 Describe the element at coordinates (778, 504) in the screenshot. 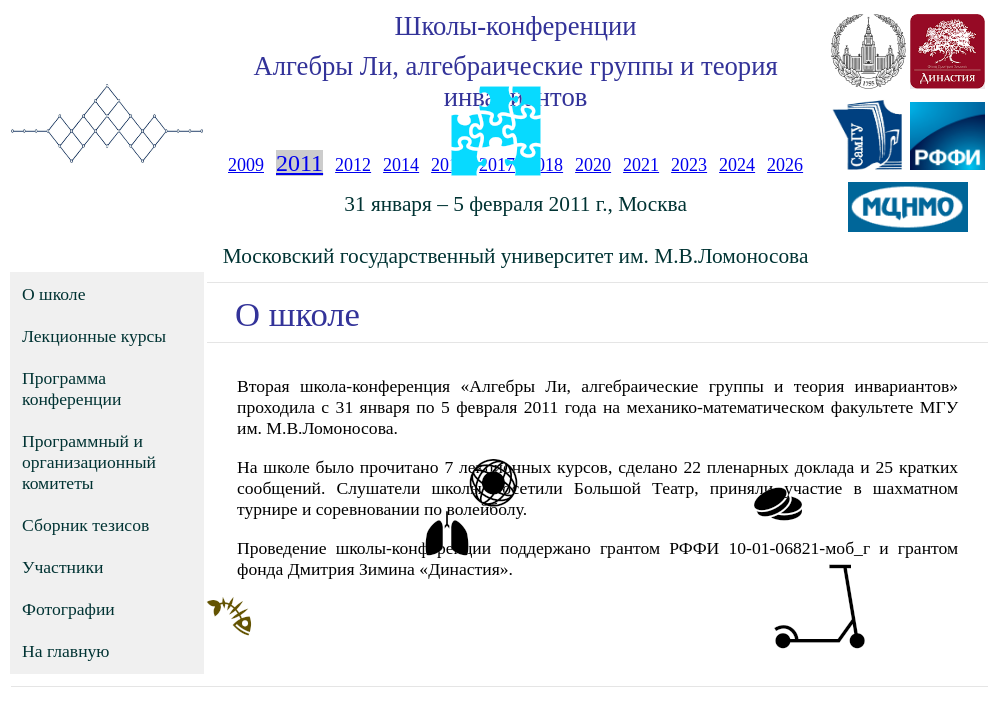

I see `view your coin balance or currency` at that location.